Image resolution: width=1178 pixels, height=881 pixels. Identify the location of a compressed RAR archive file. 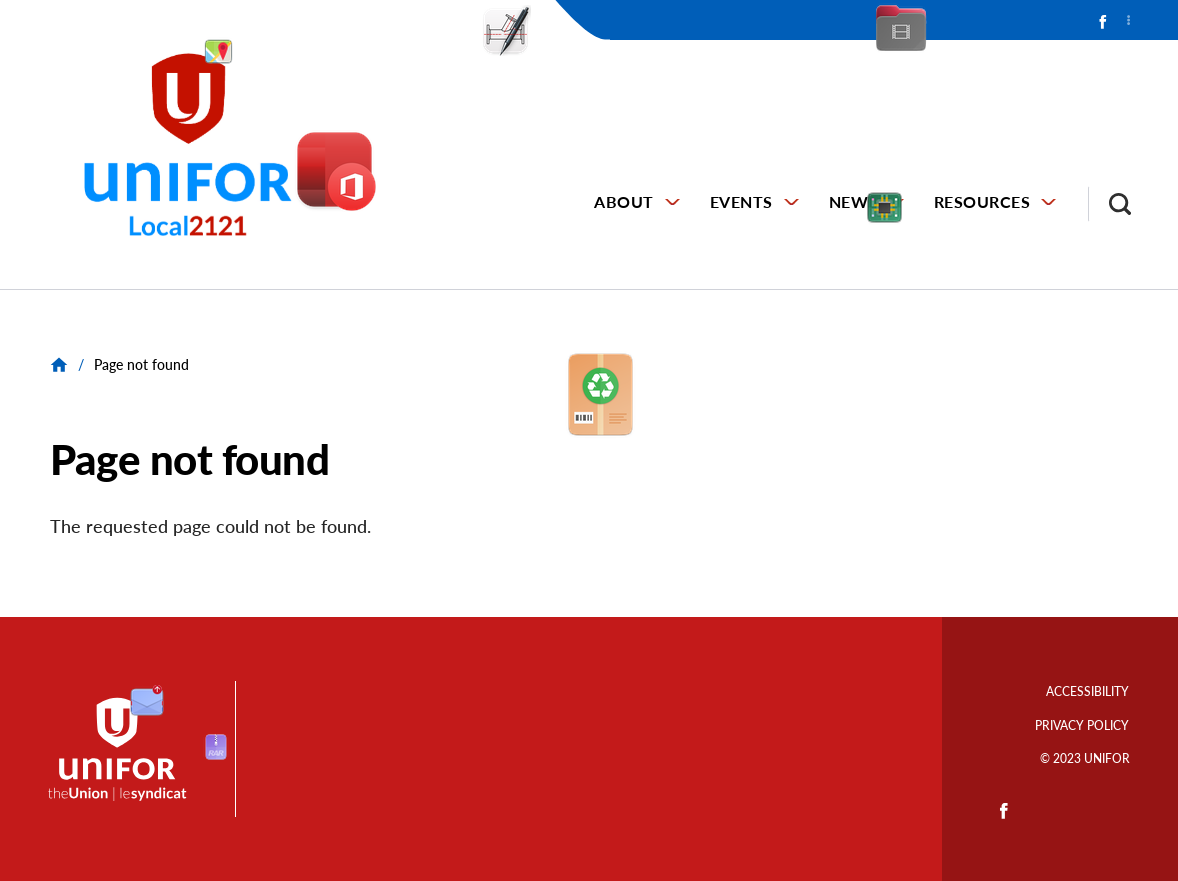
(216, 747).